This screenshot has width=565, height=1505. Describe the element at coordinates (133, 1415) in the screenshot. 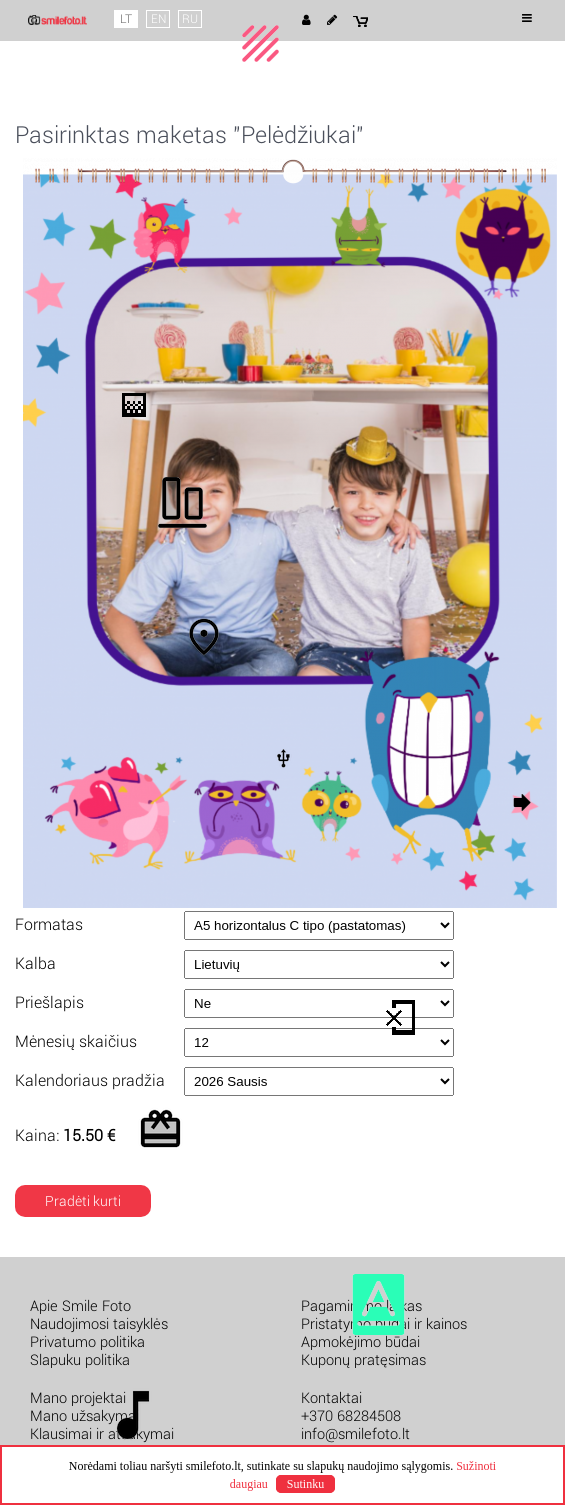

I see `play or access audio content` at that location.